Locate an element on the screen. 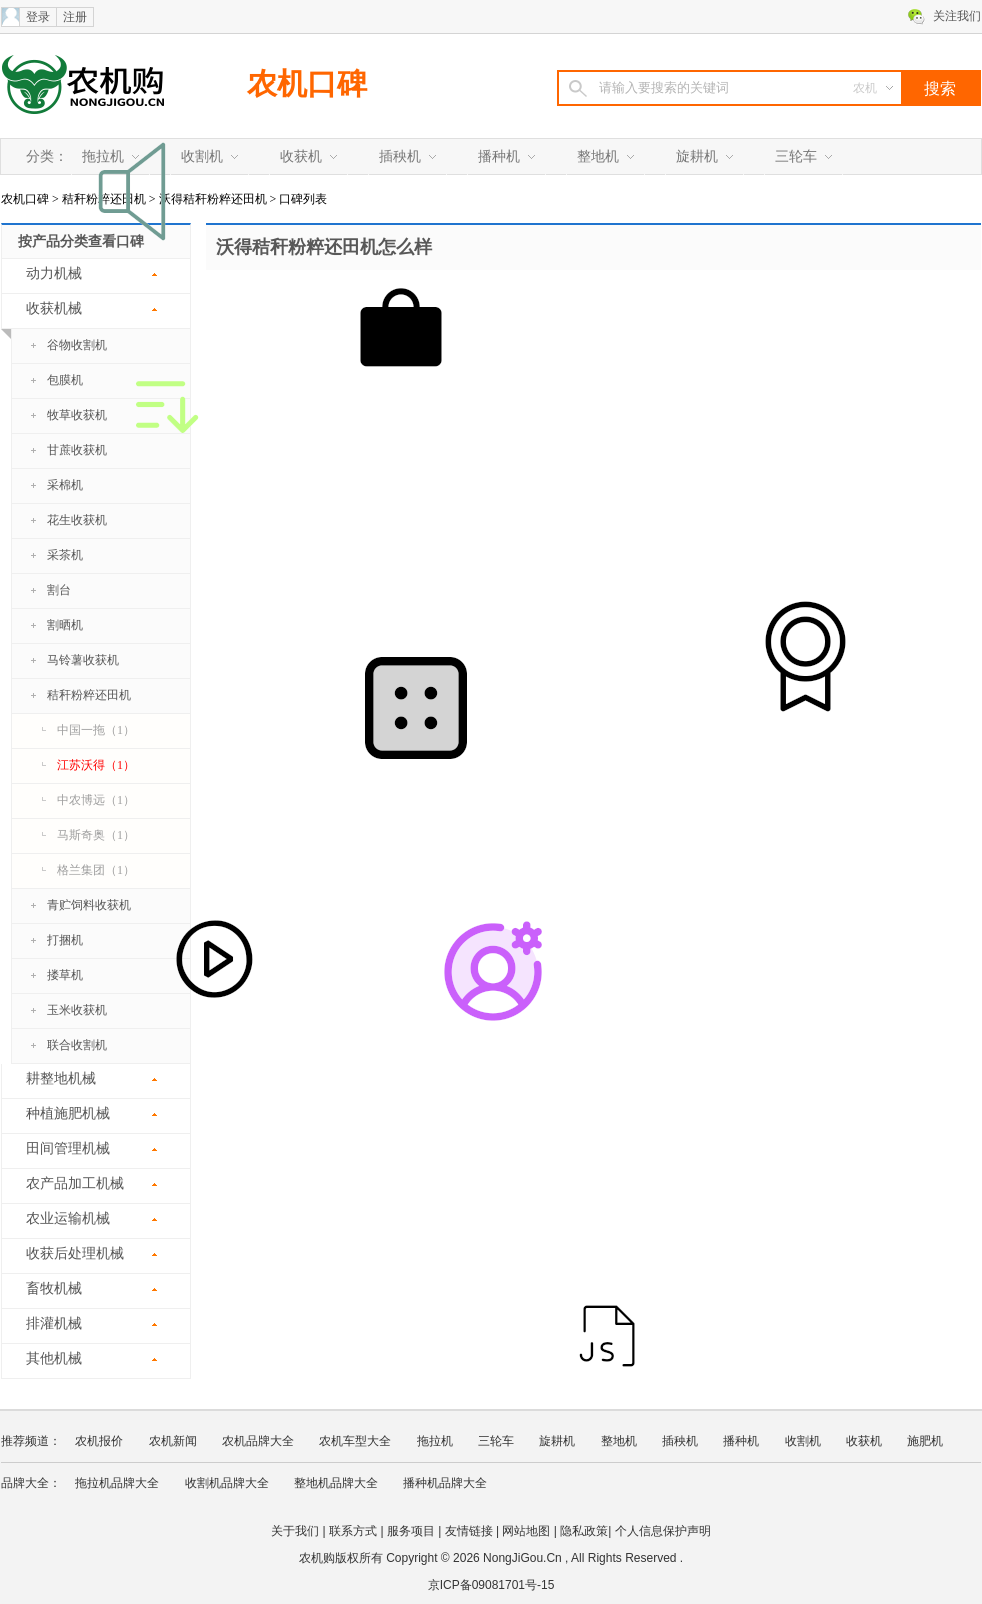 Image resolution: width=982 pixels, height=1604 pixels. sort items in ascending order is located at coordinates (164, 404).